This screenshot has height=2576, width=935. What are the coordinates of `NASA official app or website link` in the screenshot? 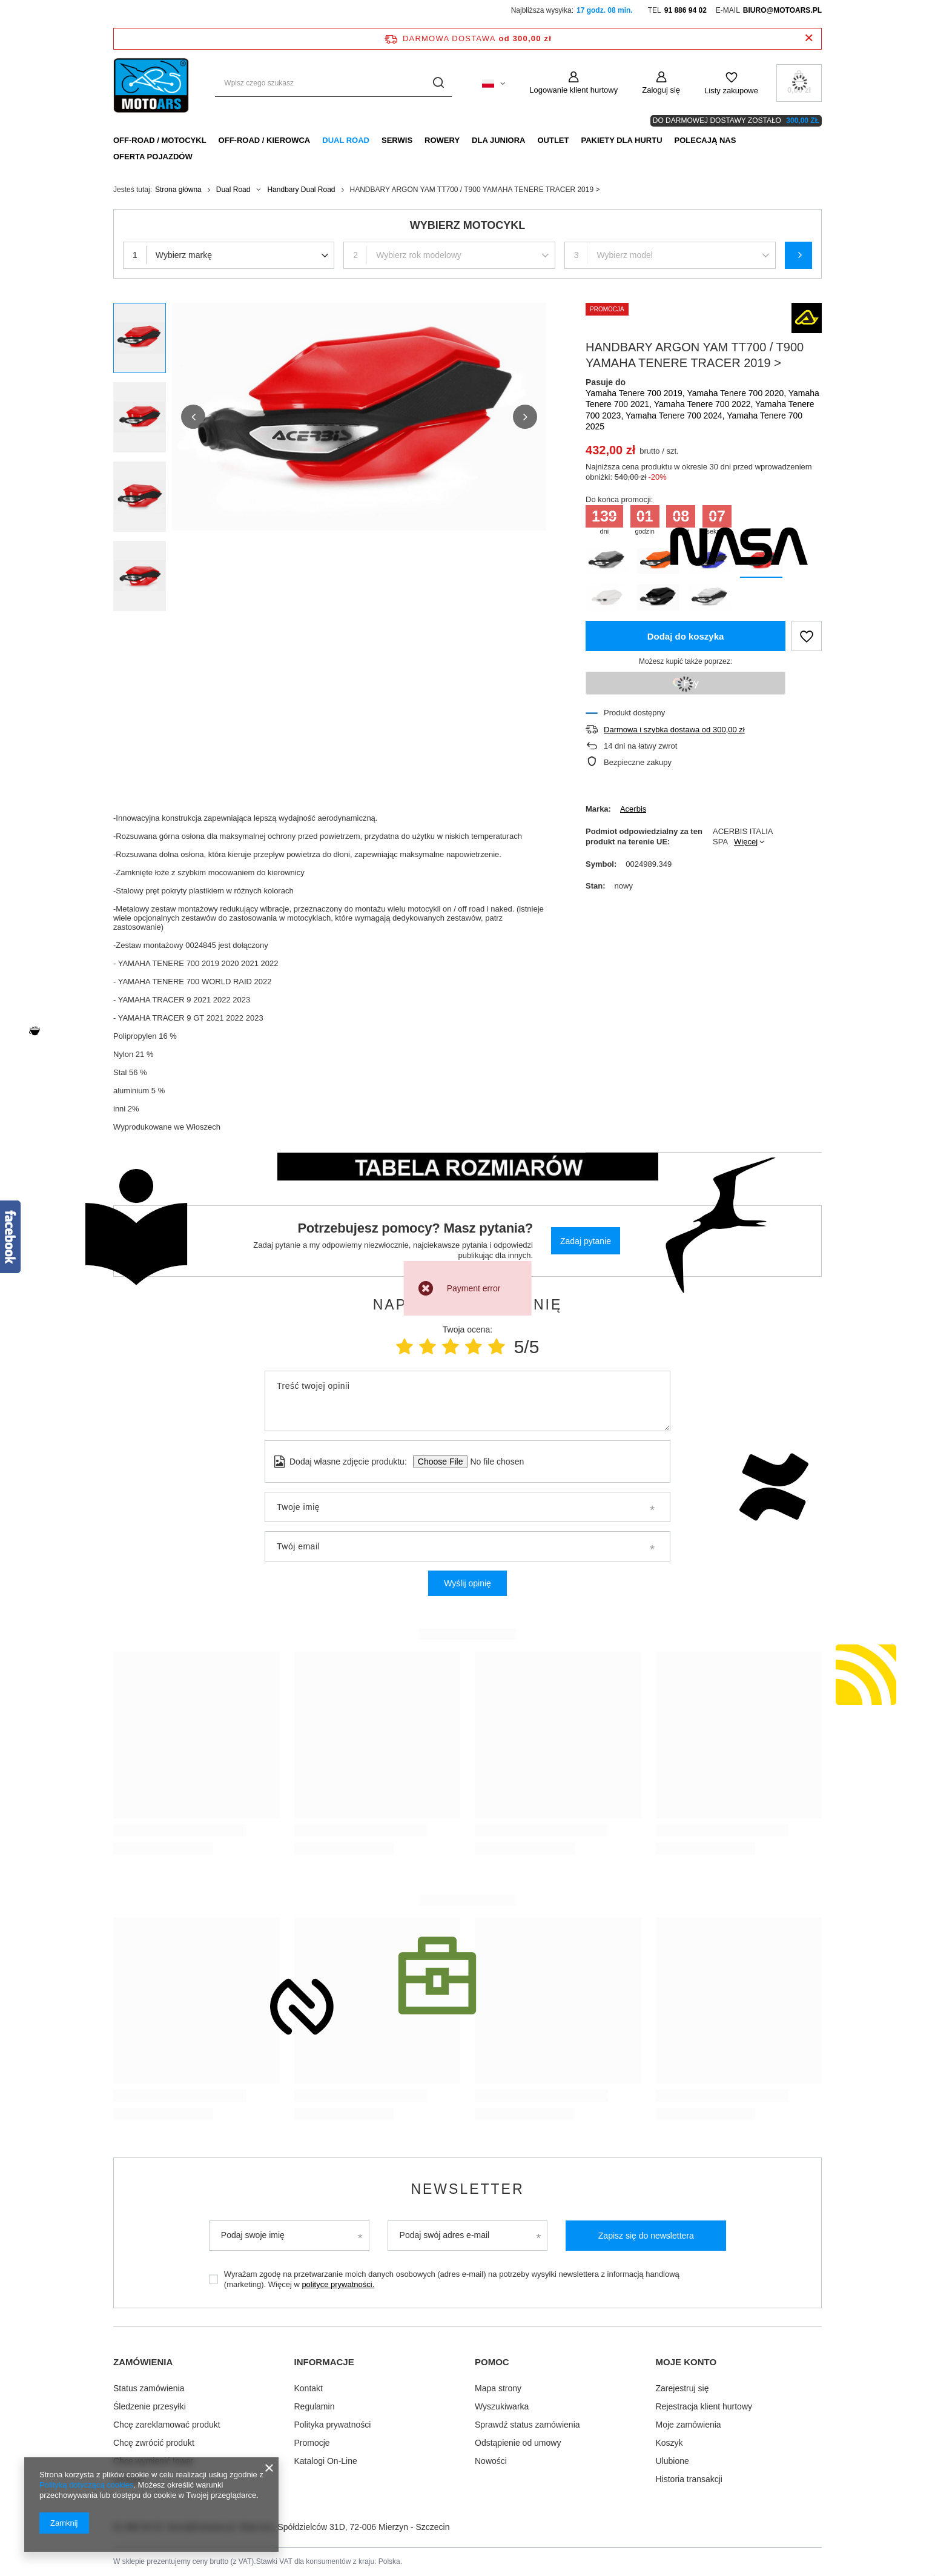 It's located at (739, 546).